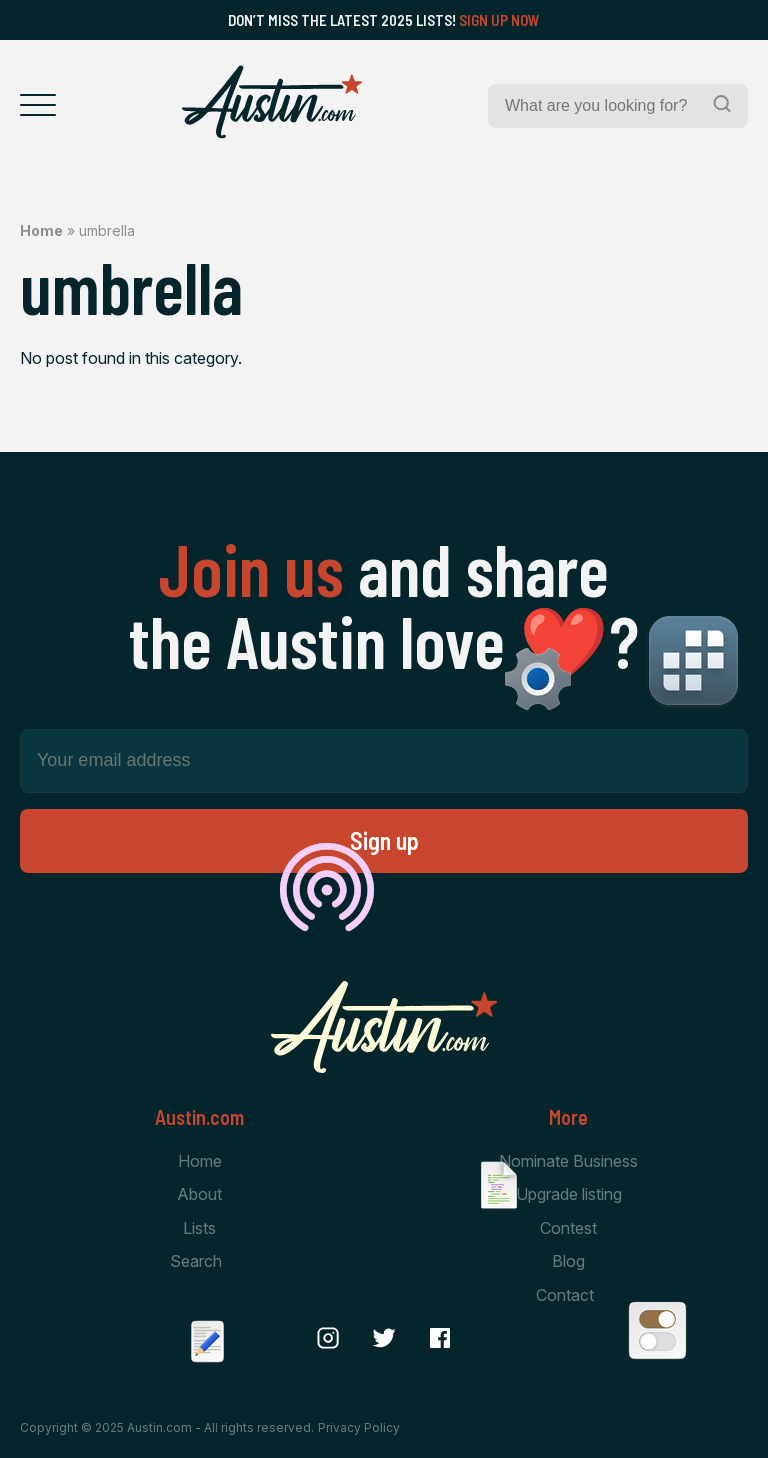  Describe the element at coordinates (538, 679) in the screenshot. I see `open windows settings` at that location.